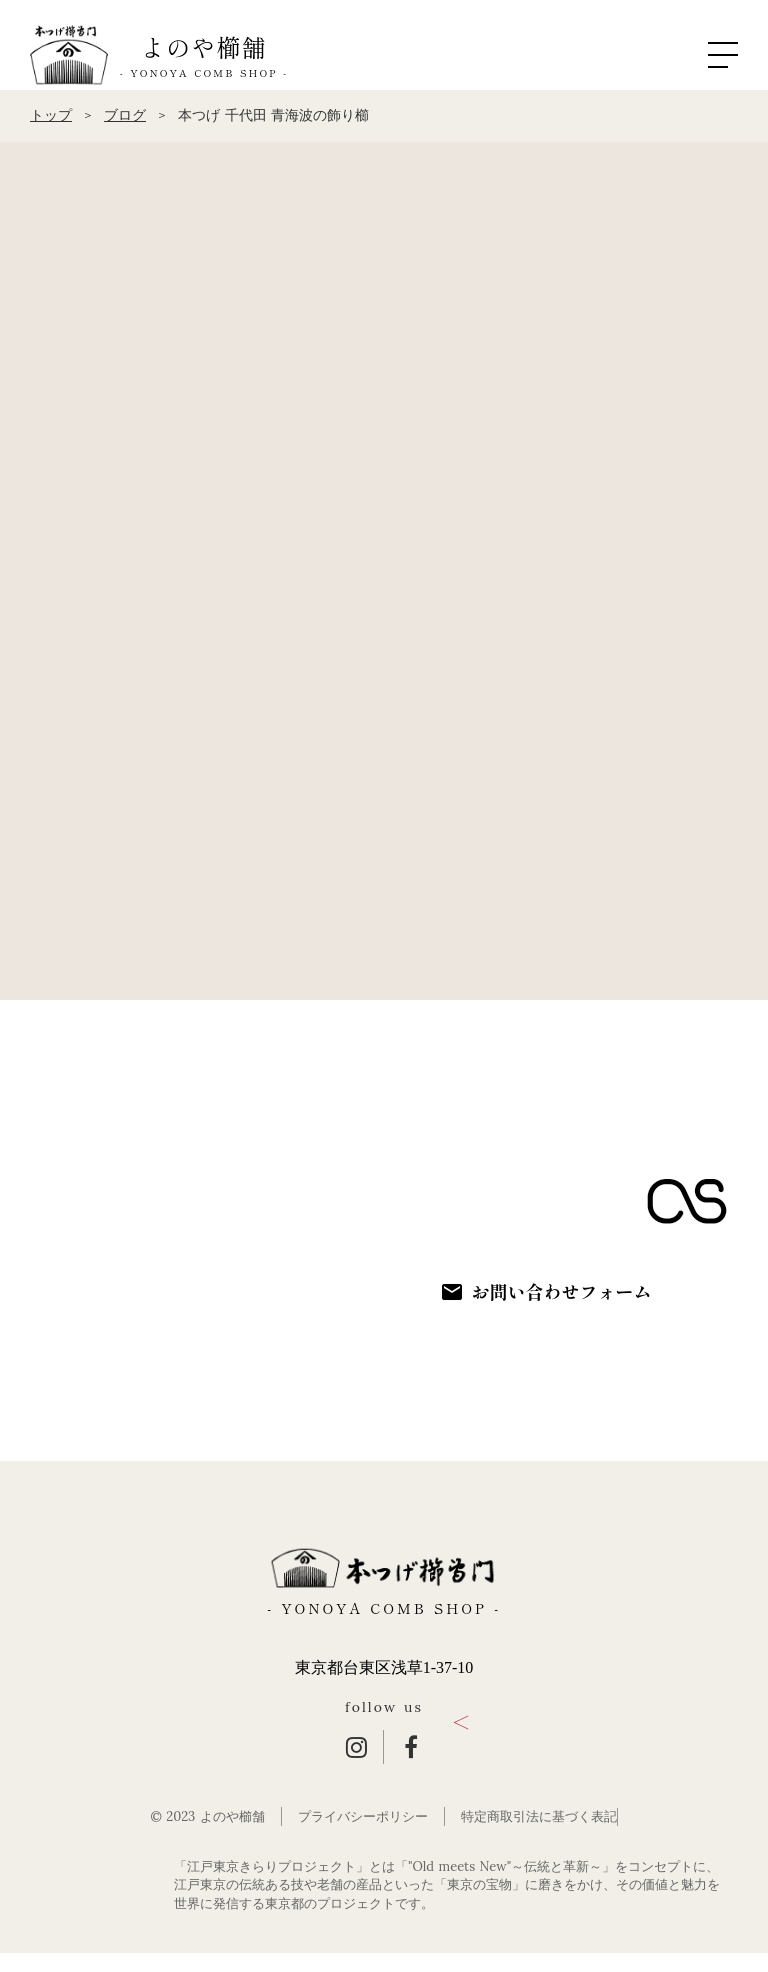  Describe the element at coordinates (687, 1200) in the screenshot. I see `connect to Last.fm account` at that location.